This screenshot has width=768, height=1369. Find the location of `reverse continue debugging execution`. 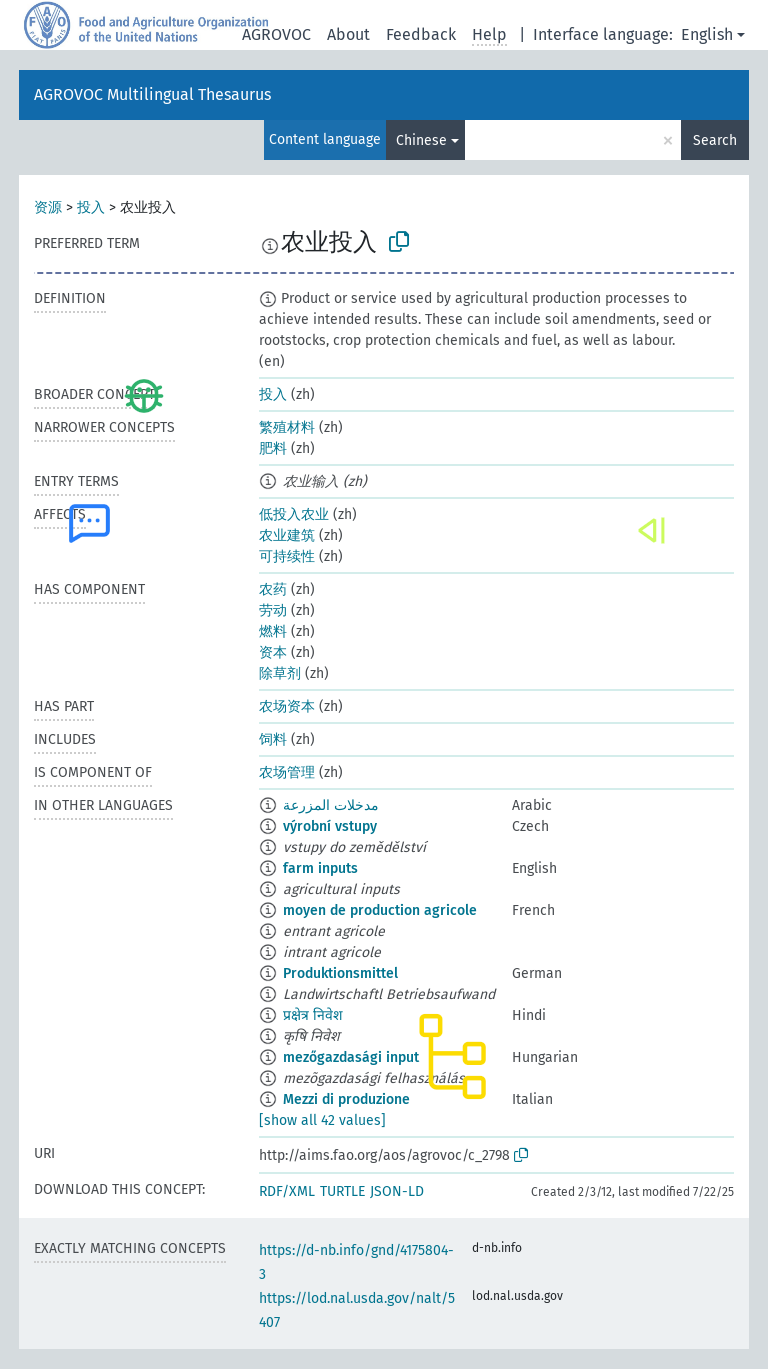

reverse continue debugging execution is located at coordinates (652, 530).